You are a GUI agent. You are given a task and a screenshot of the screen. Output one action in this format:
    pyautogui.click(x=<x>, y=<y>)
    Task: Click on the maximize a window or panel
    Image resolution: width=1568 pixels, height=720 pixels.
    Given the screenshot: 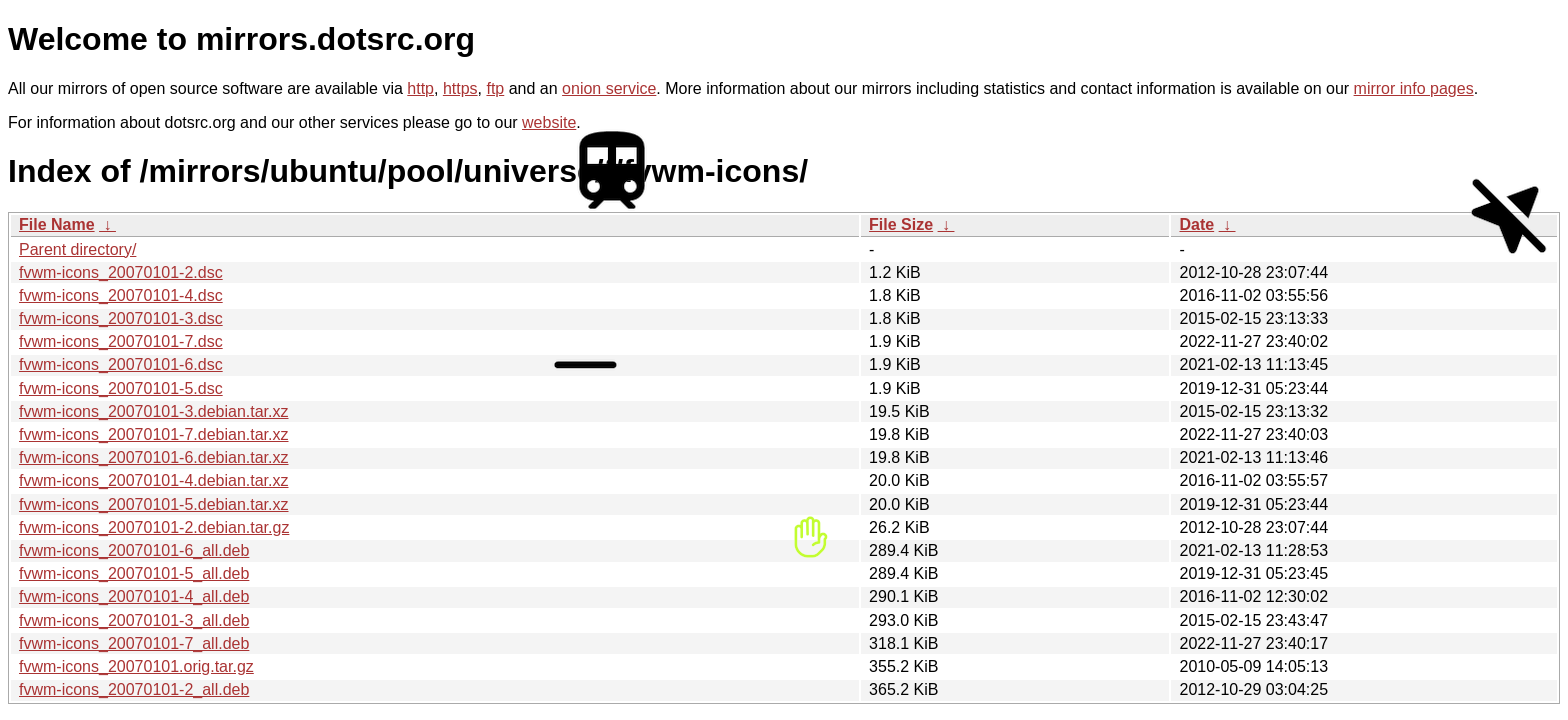 What is the action you would take?
    pyautogui.click(x=585, y=392)
    